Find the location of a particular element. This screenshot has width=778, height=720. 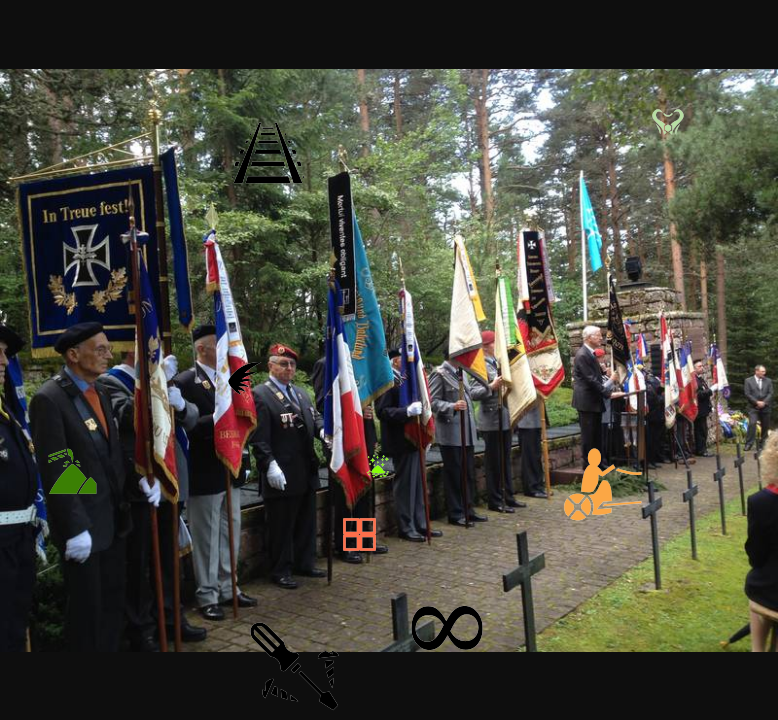

manage resource stockpiles is located at coordinates (72, 470).